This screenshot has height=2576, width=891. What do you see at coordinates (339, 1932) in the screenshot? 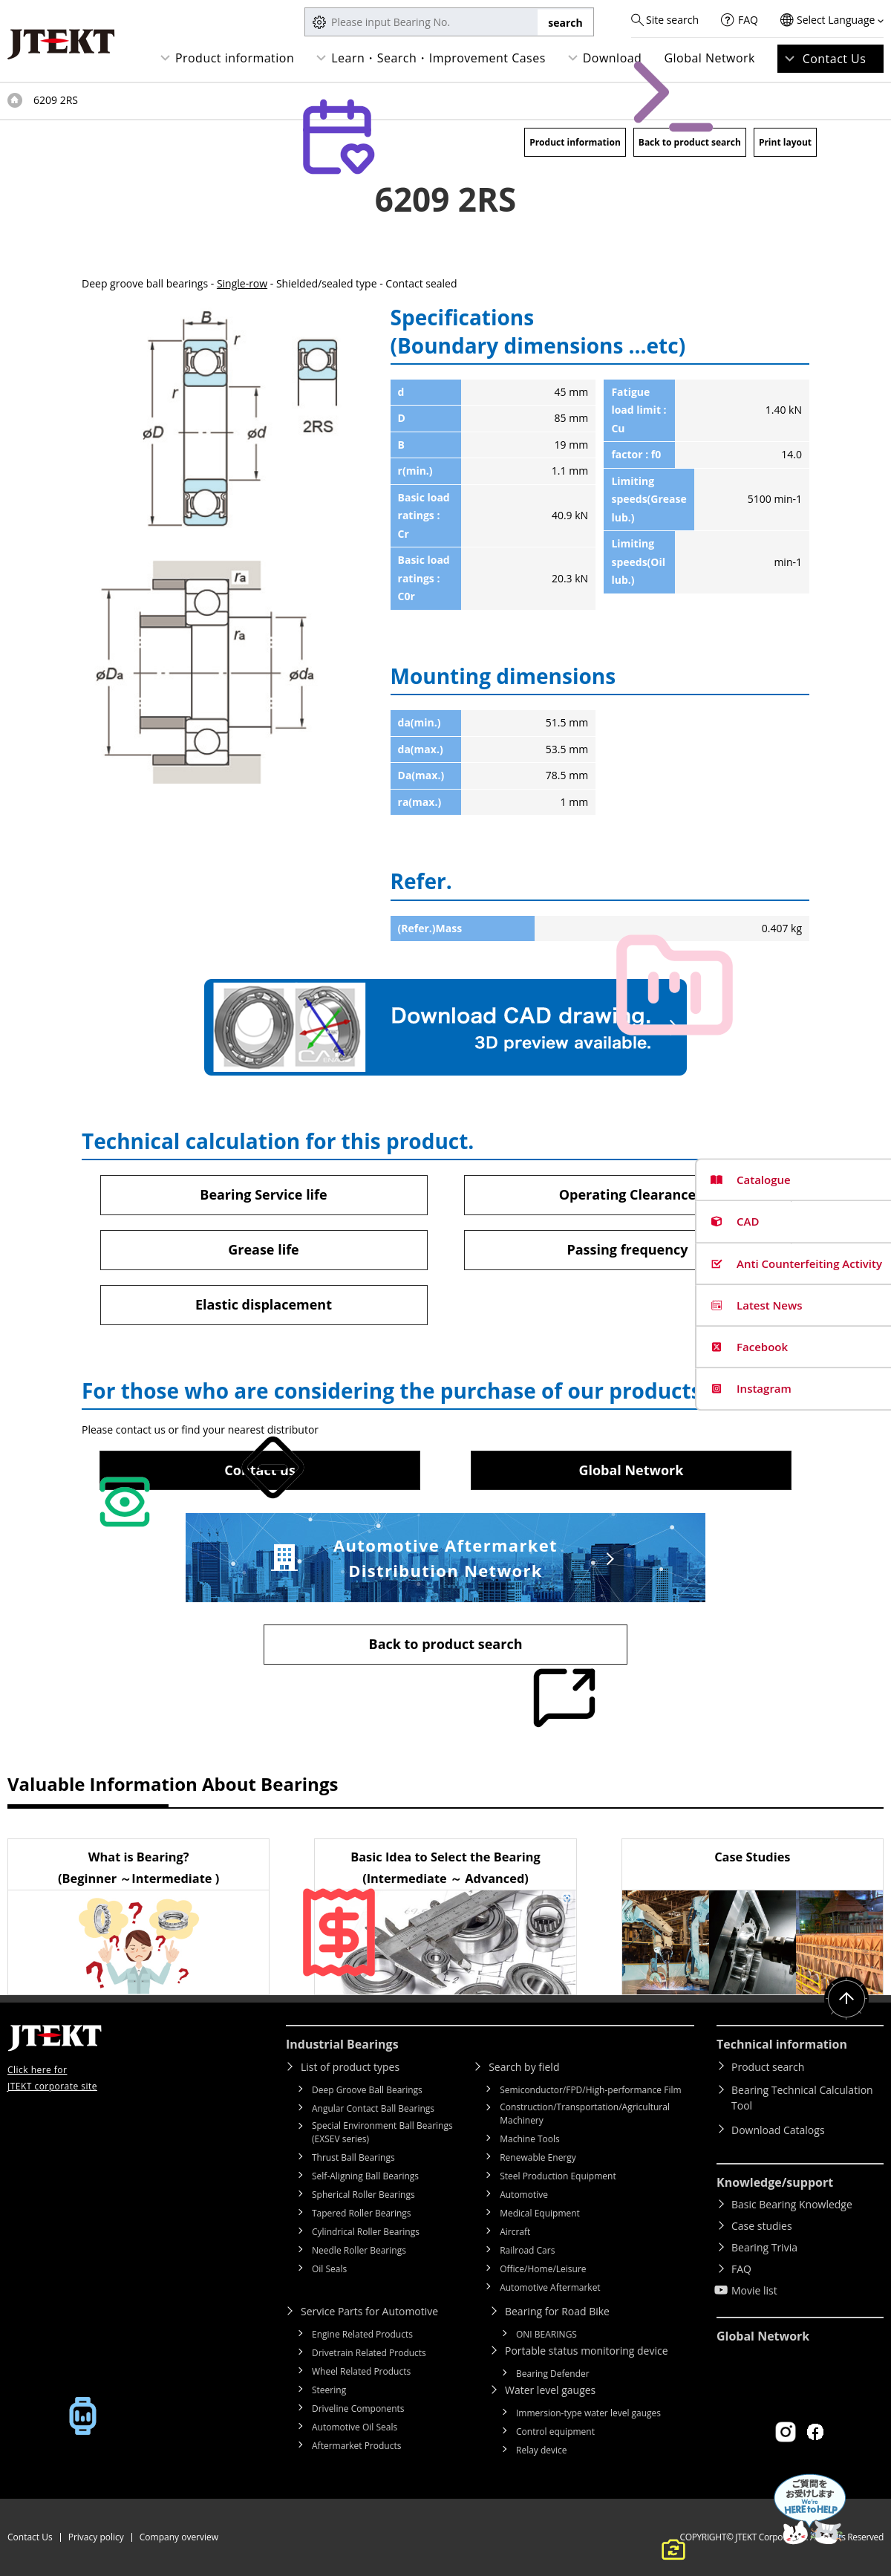
I see `view purchase receipt or transaction history` at bounding box center [339, 1932].